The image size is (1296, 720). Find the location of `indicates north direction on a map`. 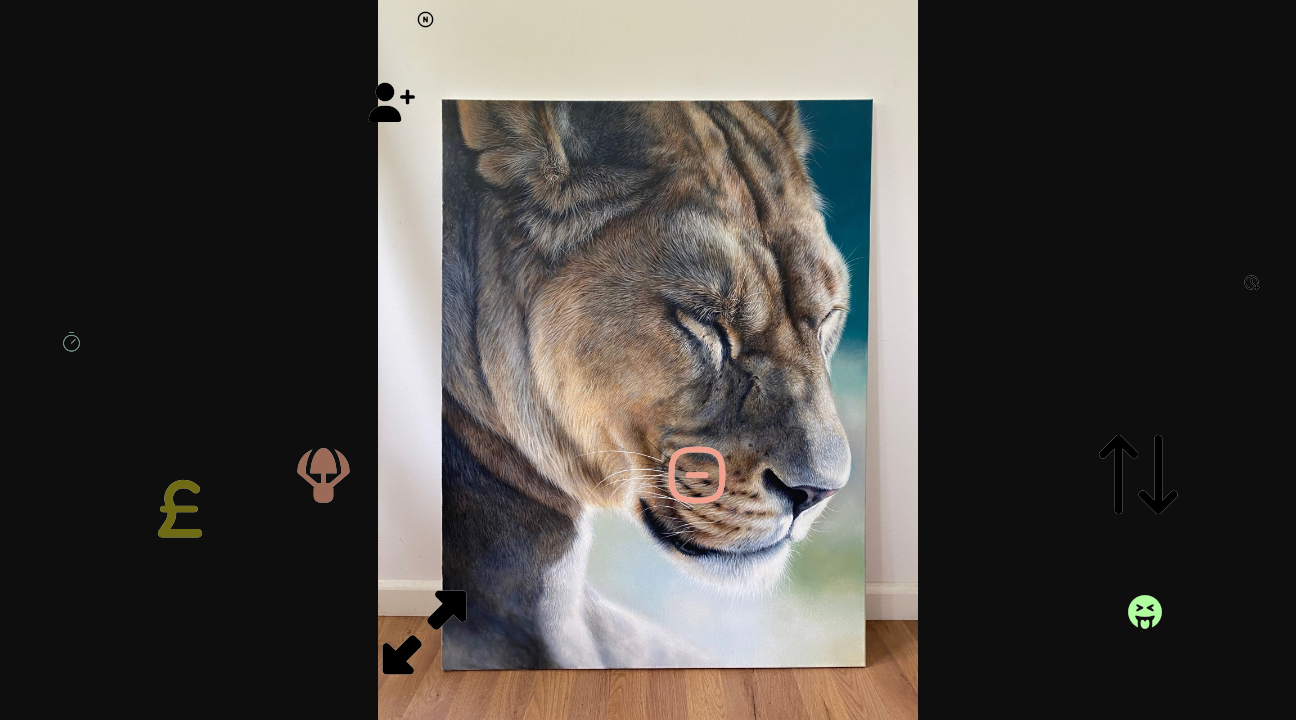

indicates north direction on a map is located at coordinates (425, 19).